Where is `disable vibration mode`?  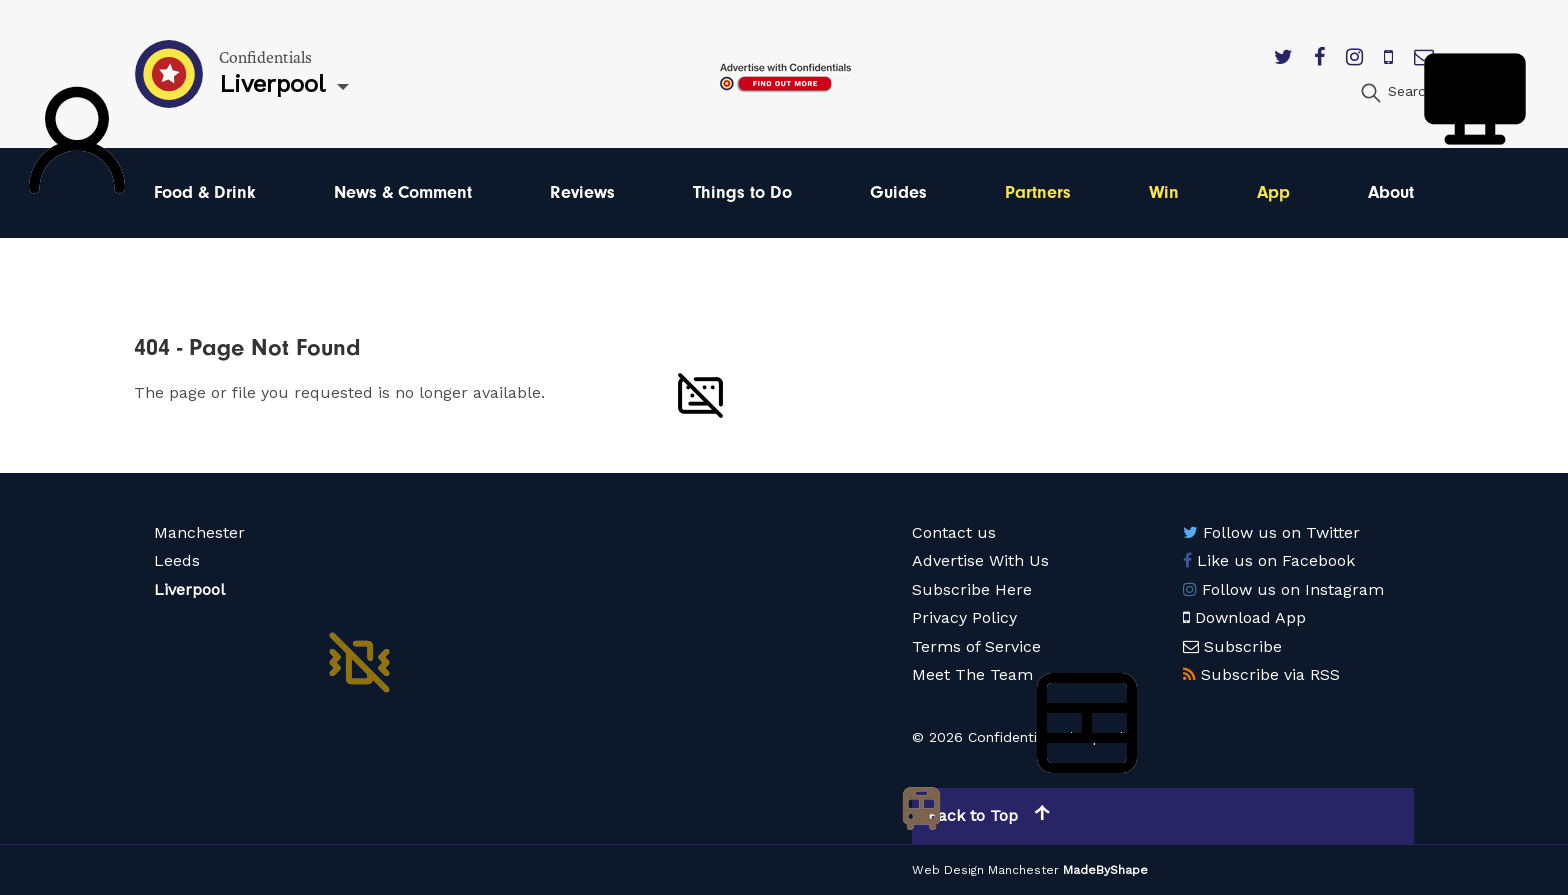
disable vibration mode is located at coordinates (359, 662).